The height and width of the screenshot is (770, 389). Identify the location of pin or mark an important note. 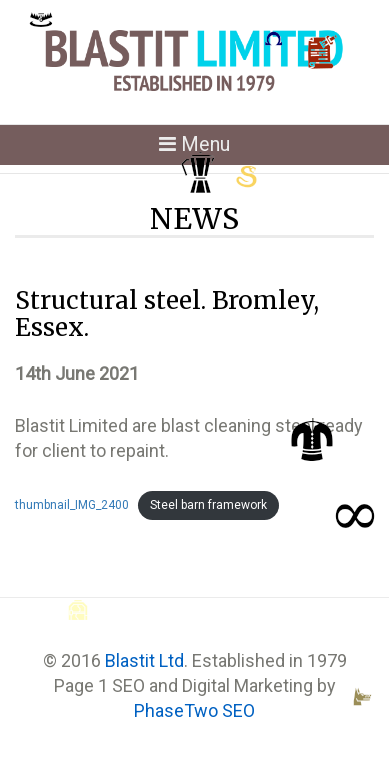
(321, 52).